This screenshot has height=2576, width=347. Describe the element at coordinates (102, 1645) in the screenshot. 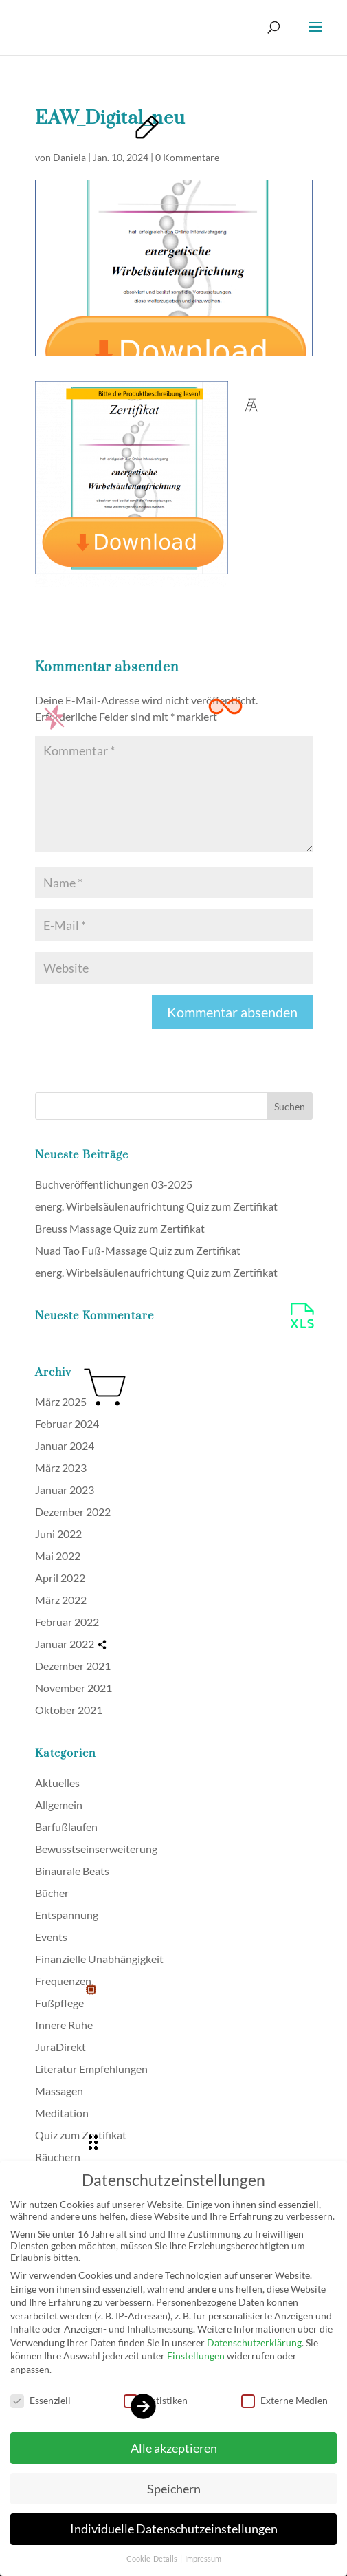

I see `share content to social networks` at that location.